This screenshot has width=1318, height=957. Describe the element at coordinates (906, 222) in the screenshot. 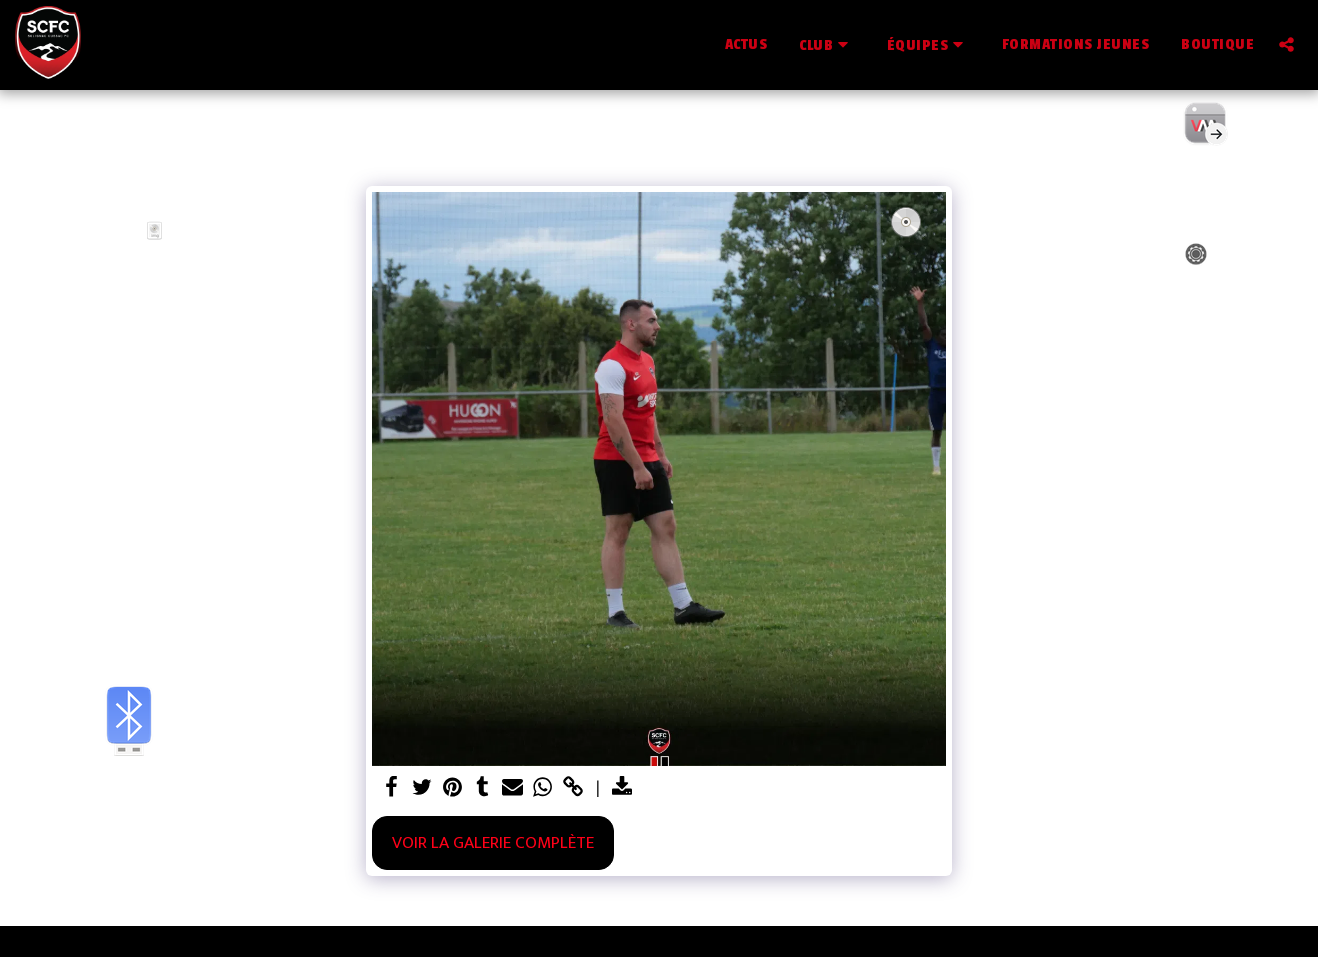

I see `indicates a rewritable DVD disc drive` at that location.